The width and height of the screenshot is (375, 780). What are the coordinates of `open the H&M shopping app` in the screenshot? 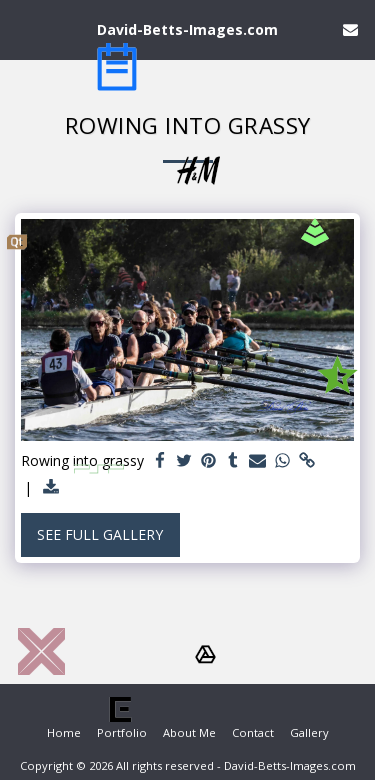 It's located at (198, 170).